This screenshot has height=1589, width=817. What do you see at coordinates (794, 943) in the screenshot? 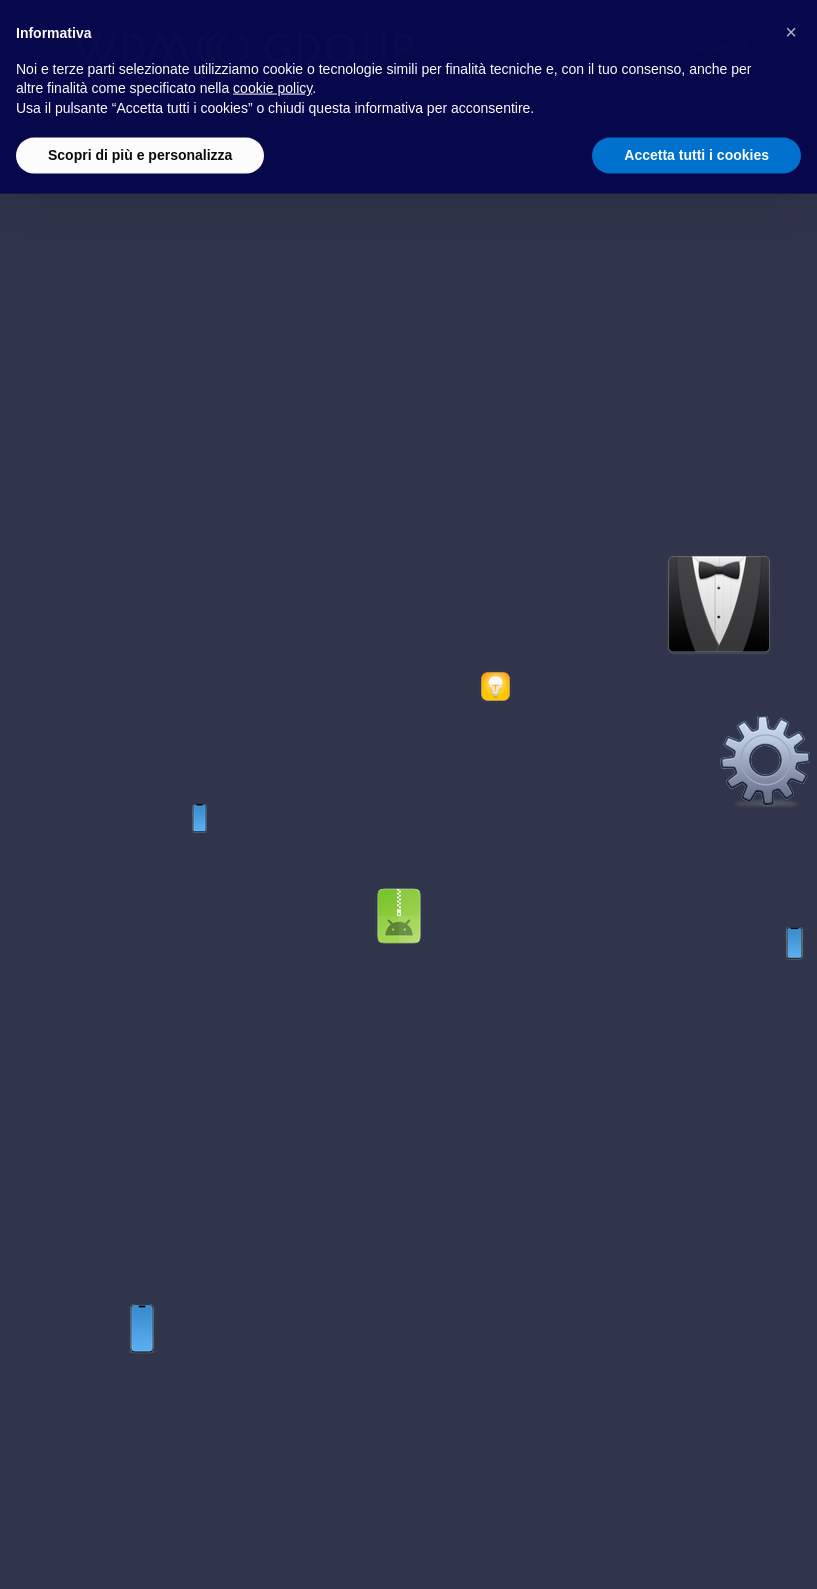
I see `iPhone 11 Pro device icon` at bounding box center [794, 943].